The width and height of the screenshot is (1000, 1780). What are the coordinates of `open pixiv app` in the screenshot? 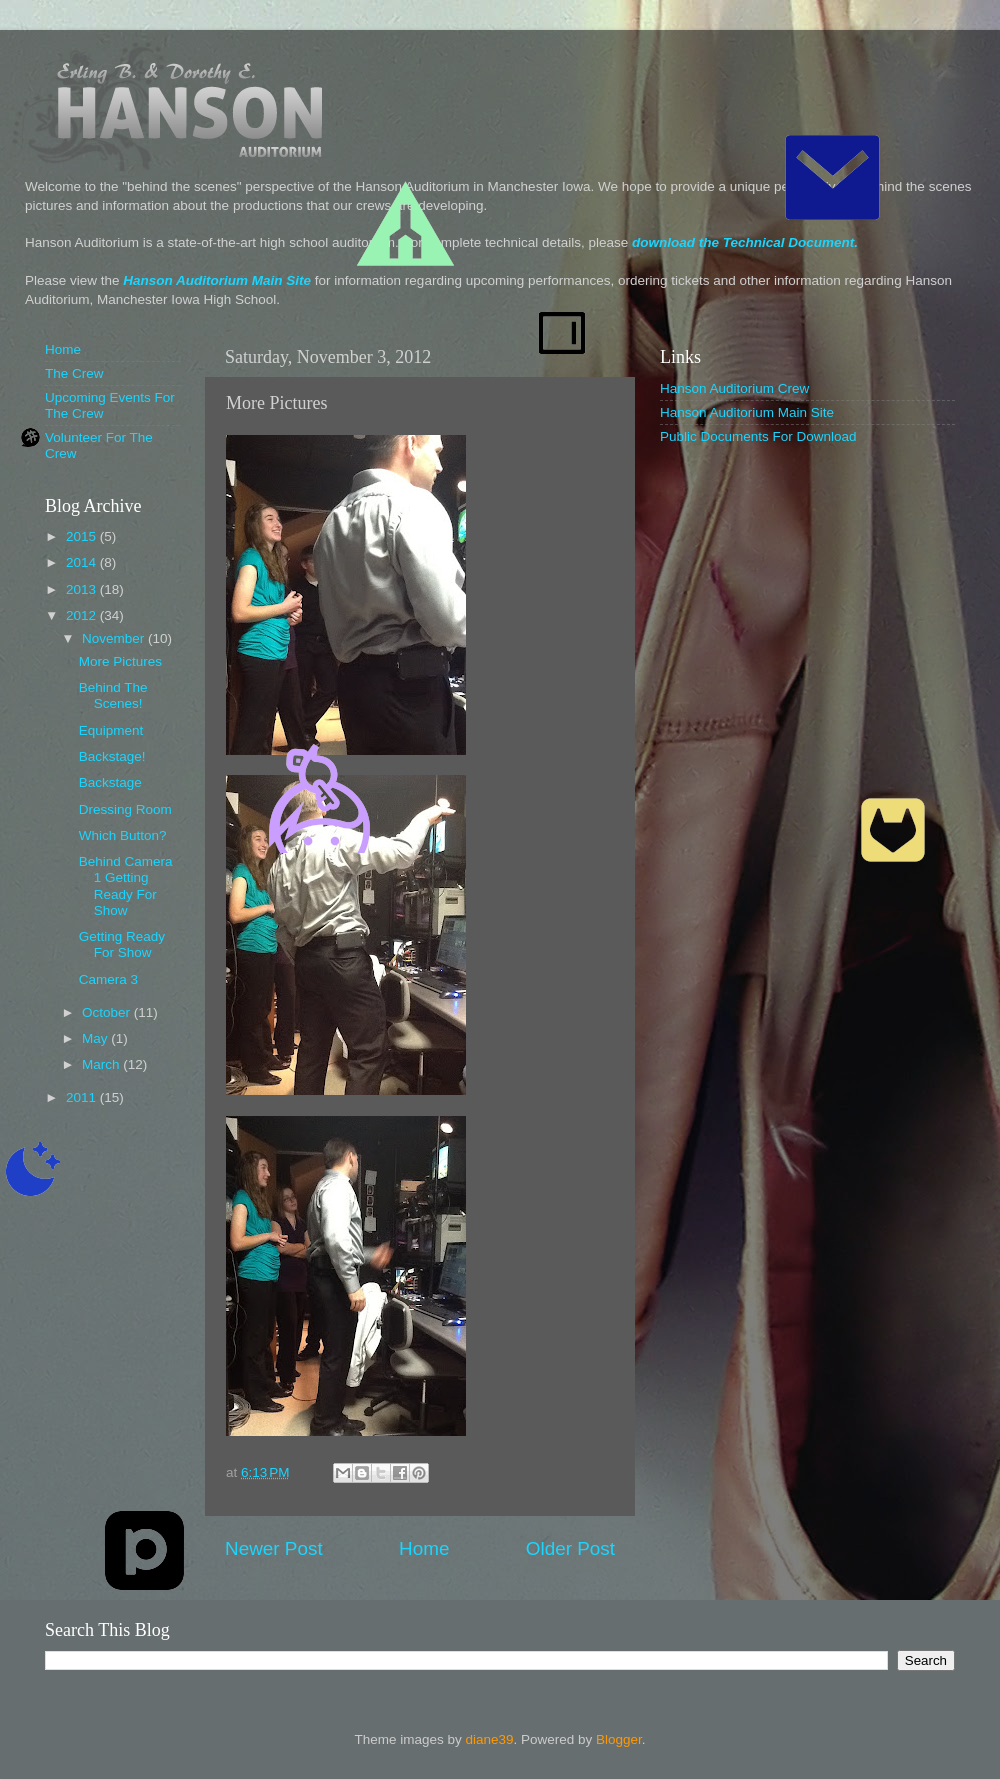 It's located at (144, 1550).